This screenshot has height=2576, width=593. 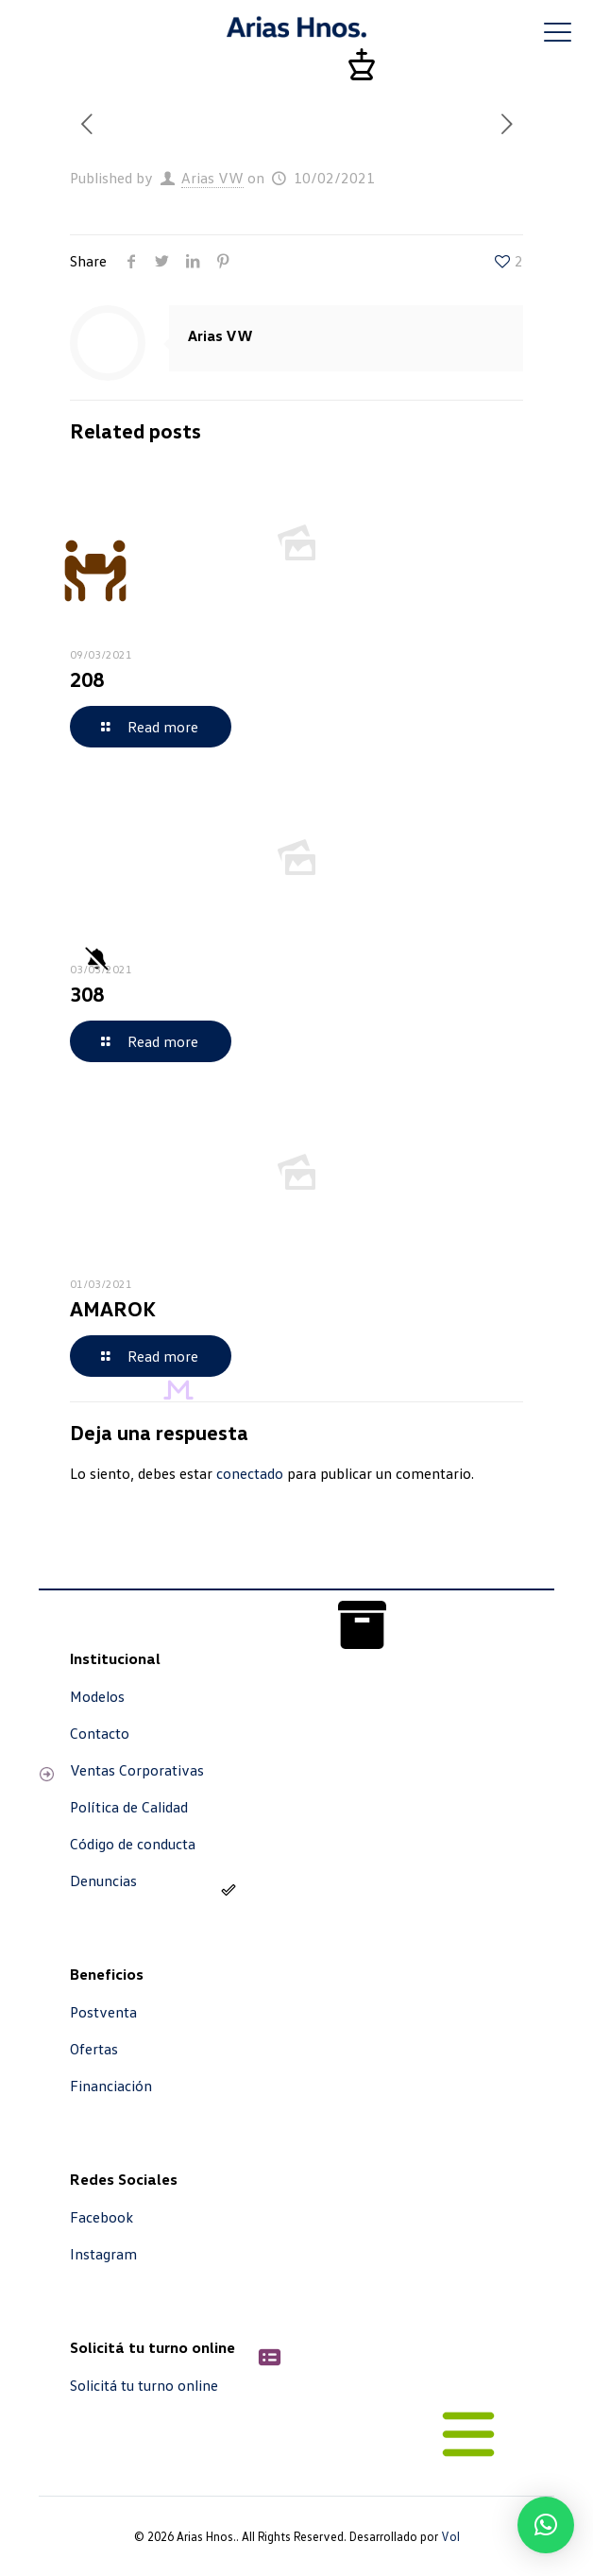 What do you see at coordinates (362, 1624) in the screenshot?
I see `access storage or archived files` at bounding box center [362, 1624].